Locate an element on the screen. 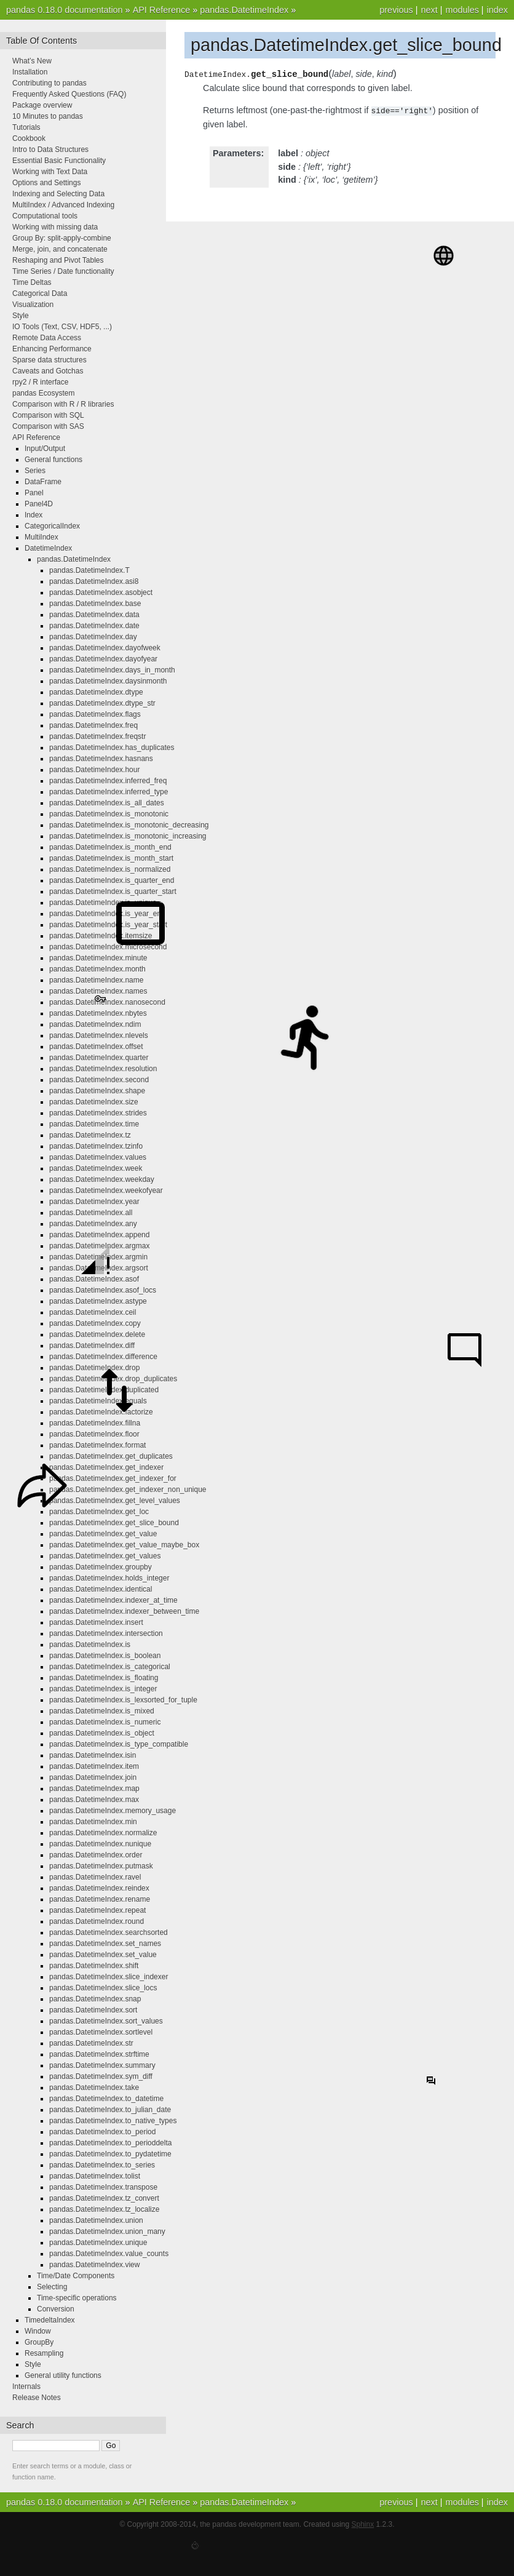 Image resolution: width=514 pixels, height=2576 pixels. indicates weak cellular signal with no internet connection is located at coordinates (95, 1260).